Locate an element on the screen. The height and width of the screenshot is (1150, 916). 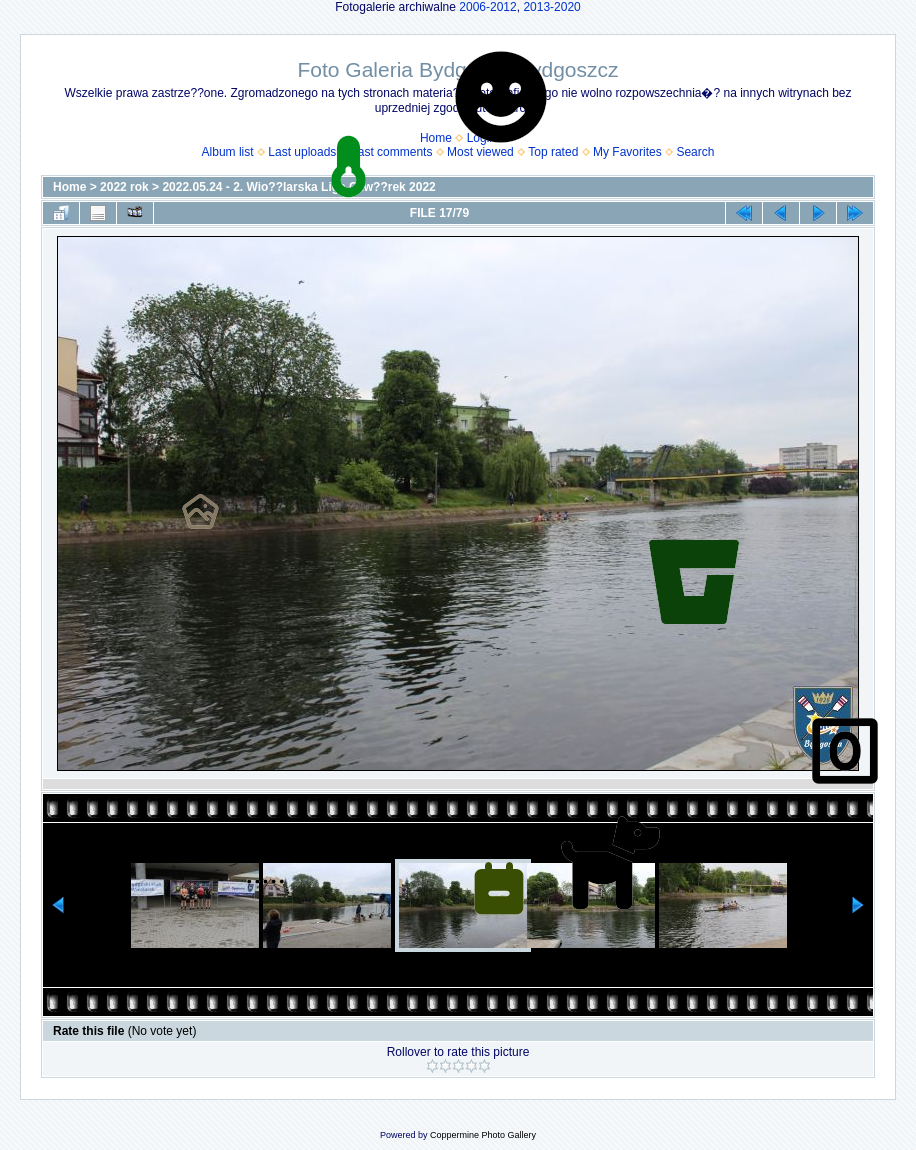
link to Bitbucket repository is located at coordinates (694, 582).